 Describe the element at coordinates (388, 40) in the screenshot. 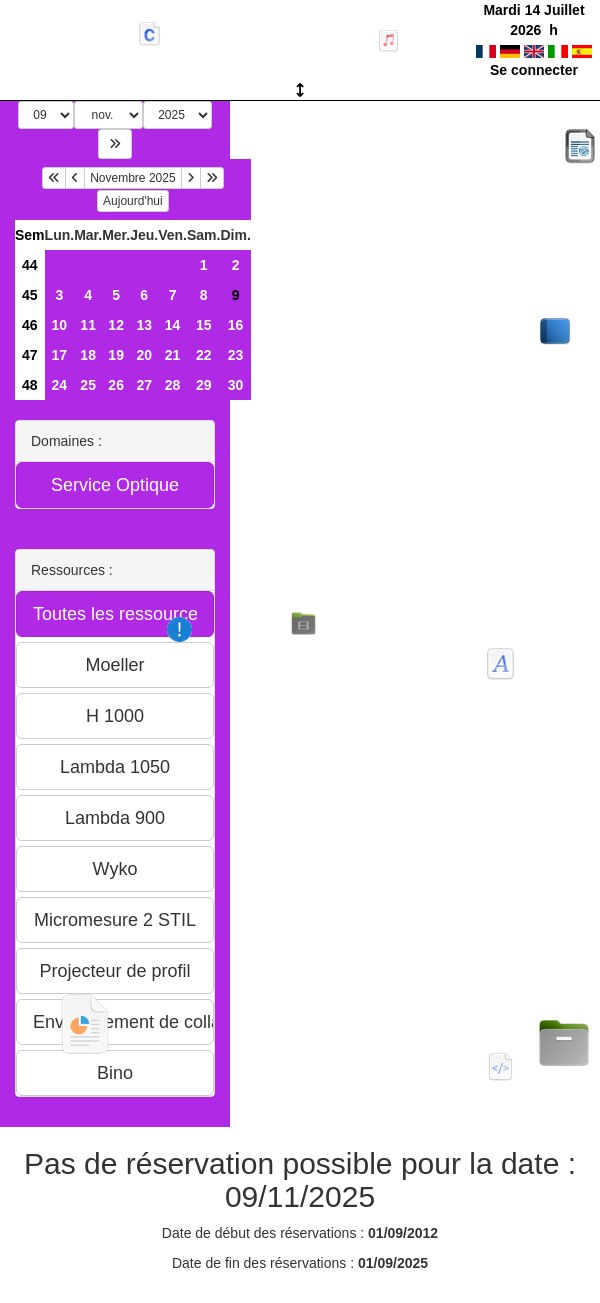

I see `an audio or music file` at that location.